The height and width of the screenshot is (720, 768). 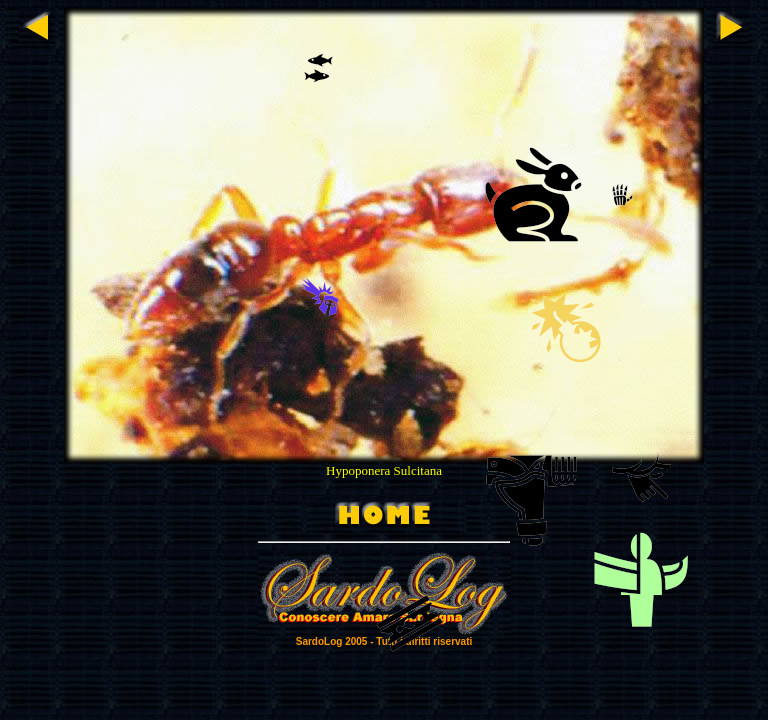 What do you see at coordinates (318, 67) in the screenshot?
I see `indicates pisces zodiac sign` at bounding box center [318, 67].